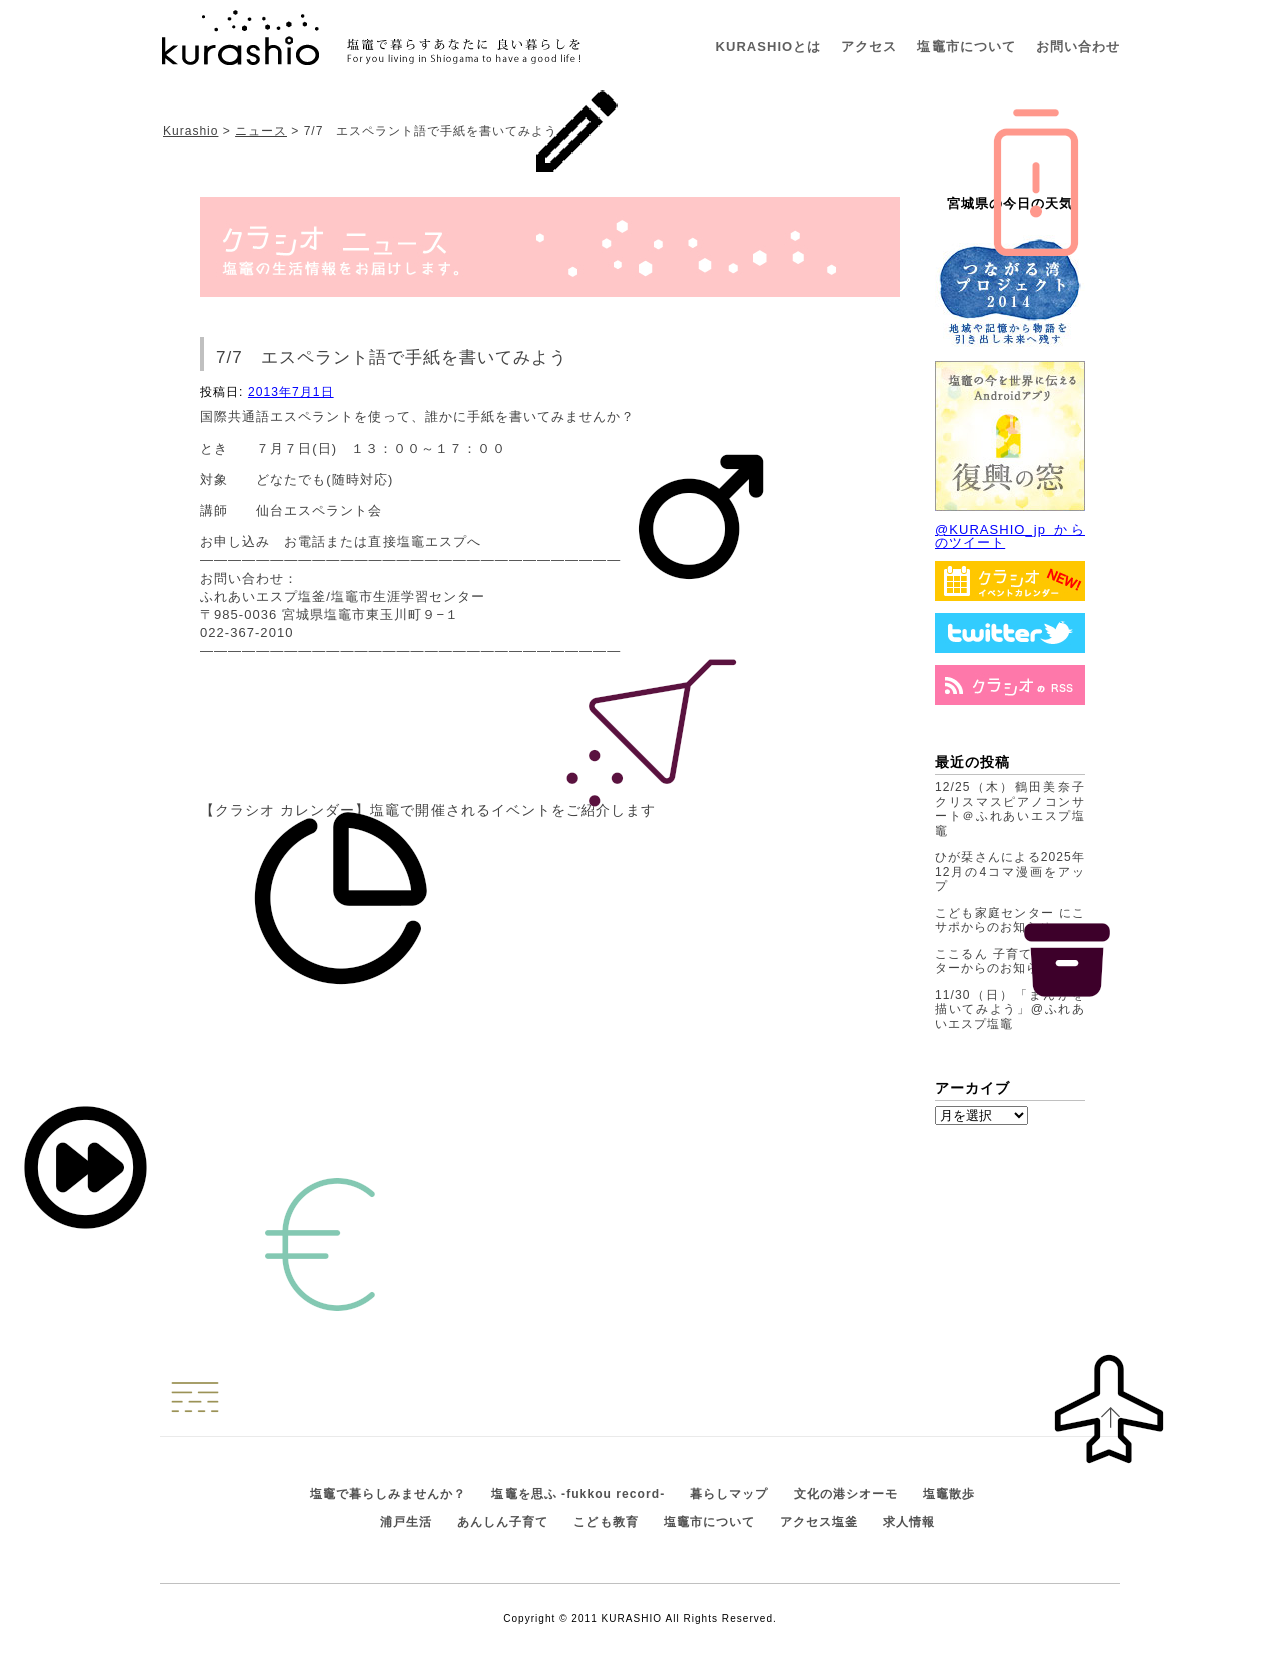 Image resolution: width=1280 pixels, height=1654 pixels. Describe the element at coordinates (1109, 1409) in the screenshot. I see `enable airplane mode` at that location.